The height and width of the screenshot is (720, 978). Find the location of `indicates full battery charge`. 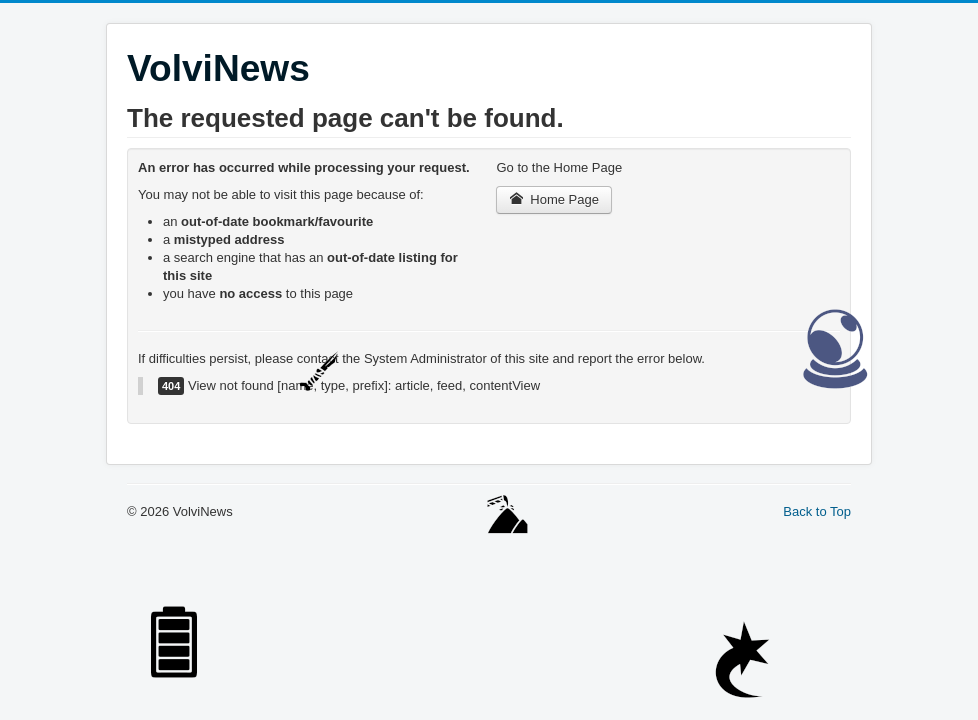

indicates full battery charge is located at coordinates (174, 642).